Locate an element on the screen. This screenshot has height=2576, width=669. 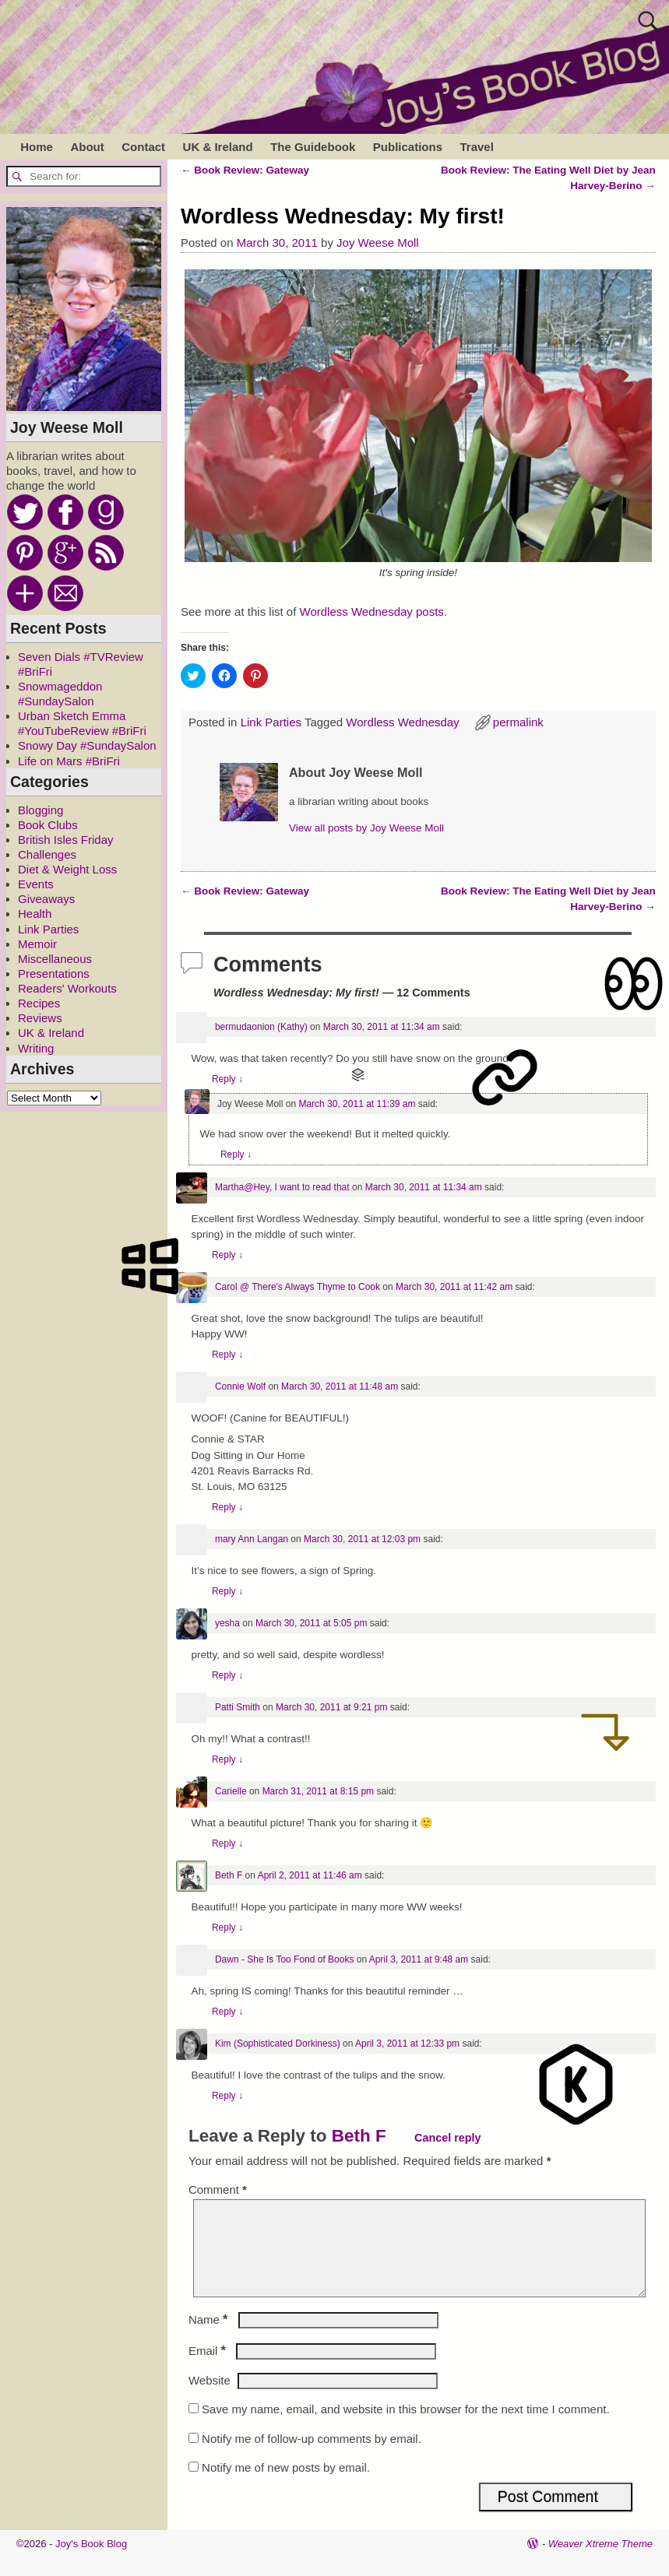
indicates someone is viewing or watching is located at coordinates (633, 983).